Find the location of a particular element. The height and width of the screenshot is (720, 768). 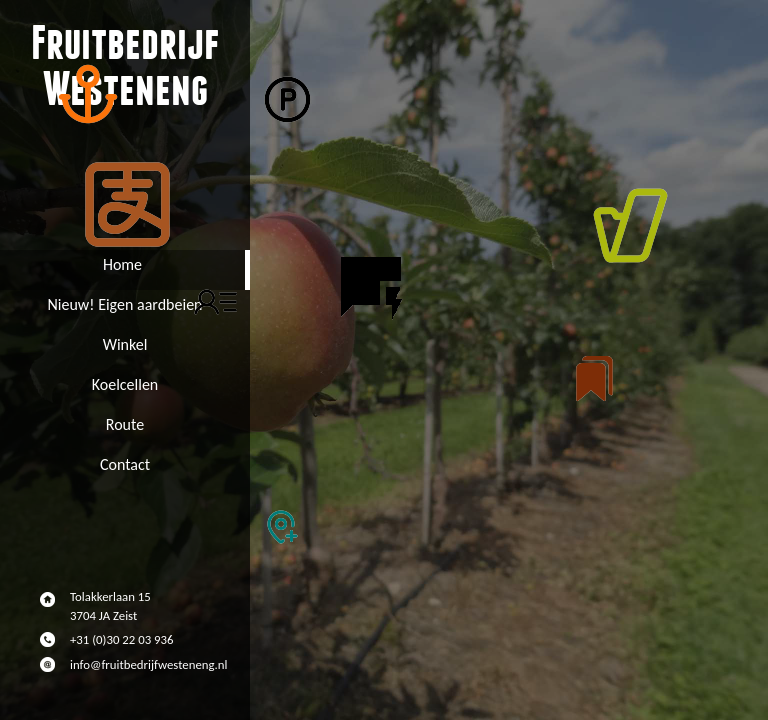

find nearby parking locations is located at coordinates (287, 99).